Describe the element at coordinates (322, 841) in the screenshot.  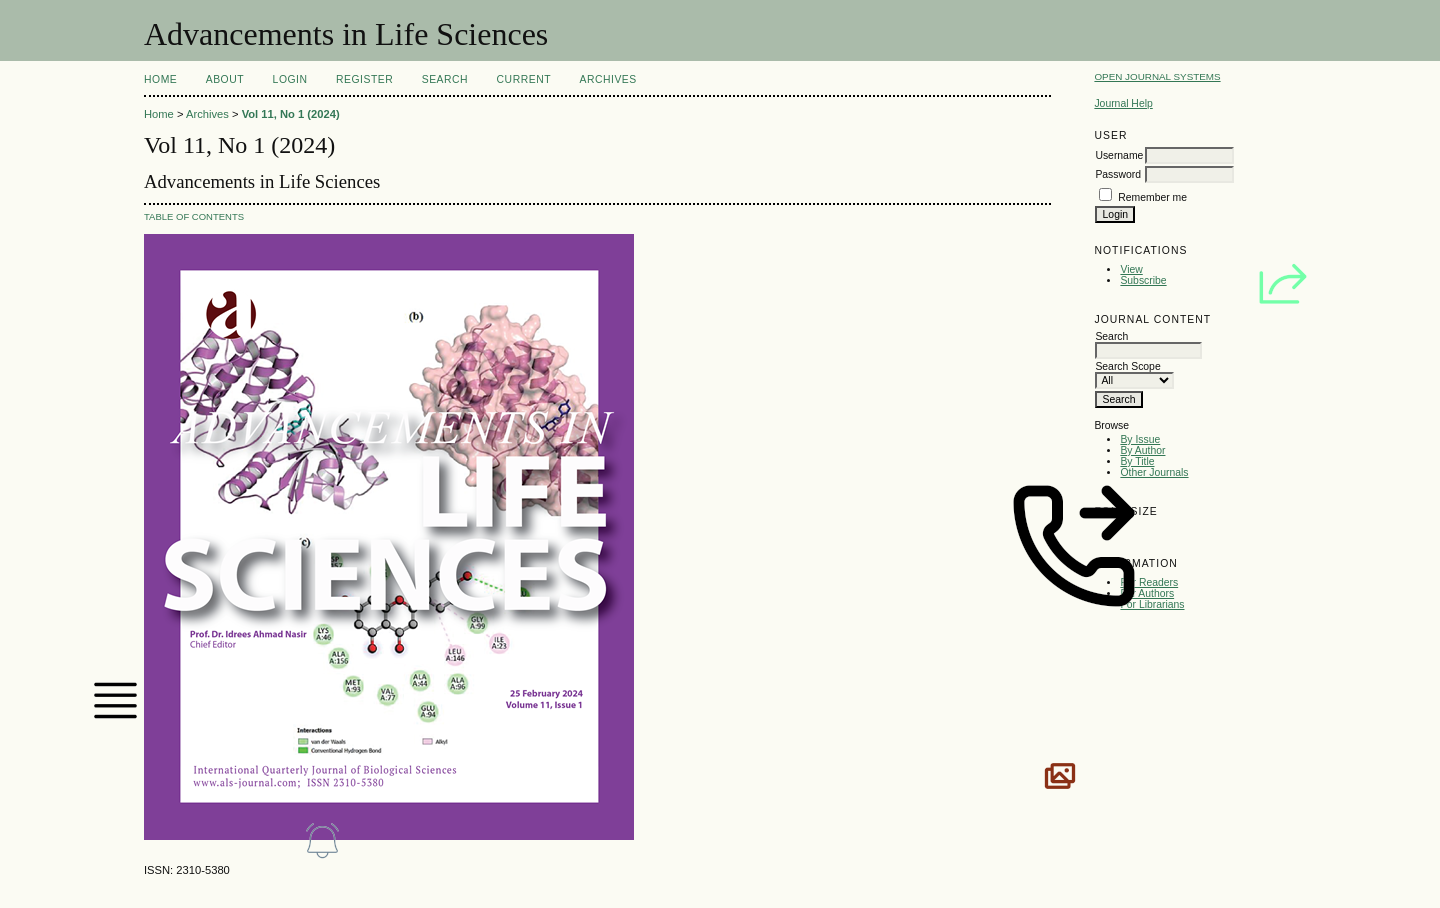
I see `indicates new notifications or alerts` at that location.